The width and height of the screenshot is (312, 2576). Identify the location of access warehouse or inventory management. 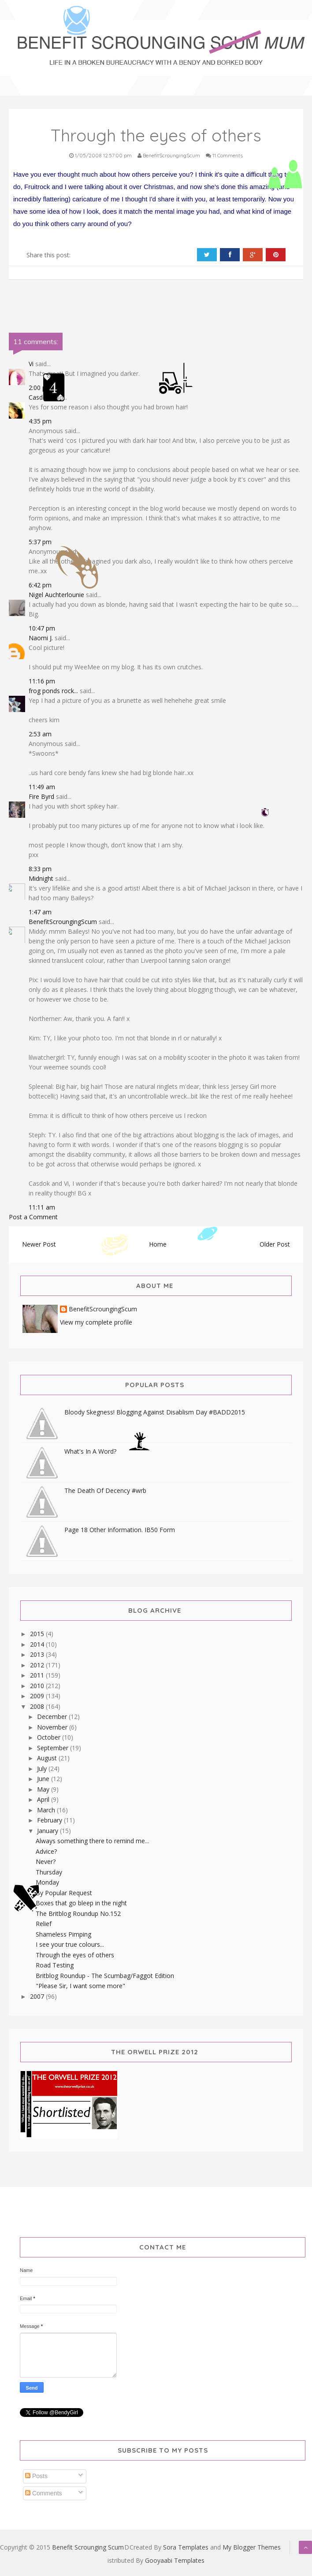
(176, 377).